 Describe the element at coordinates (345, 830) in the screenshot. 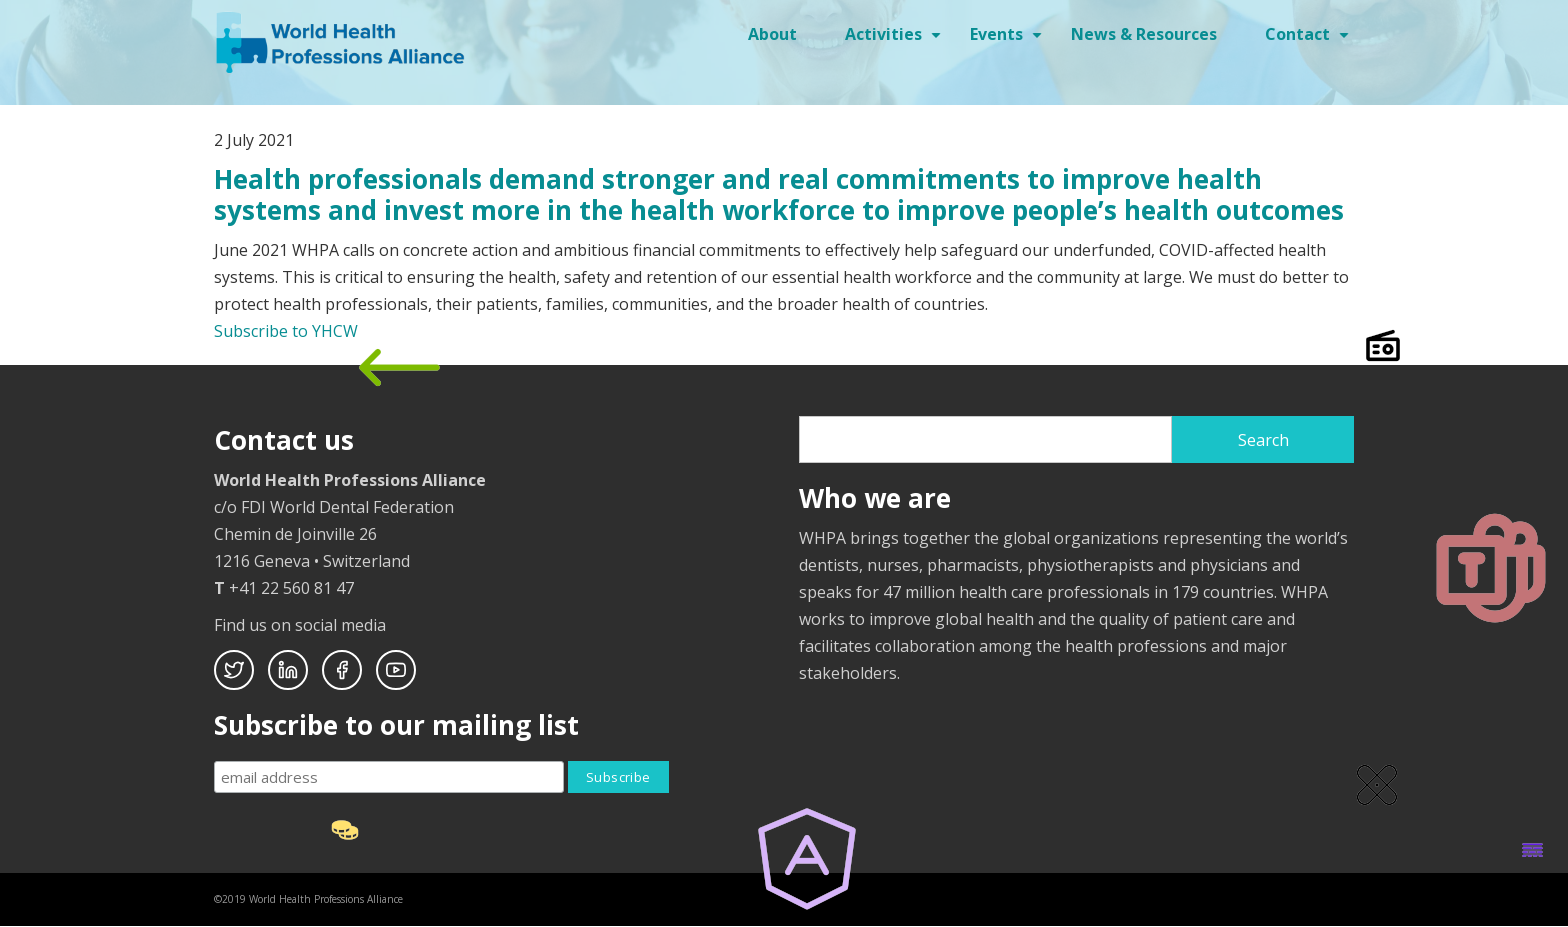

I see `view your coin balance or currency` at that location.